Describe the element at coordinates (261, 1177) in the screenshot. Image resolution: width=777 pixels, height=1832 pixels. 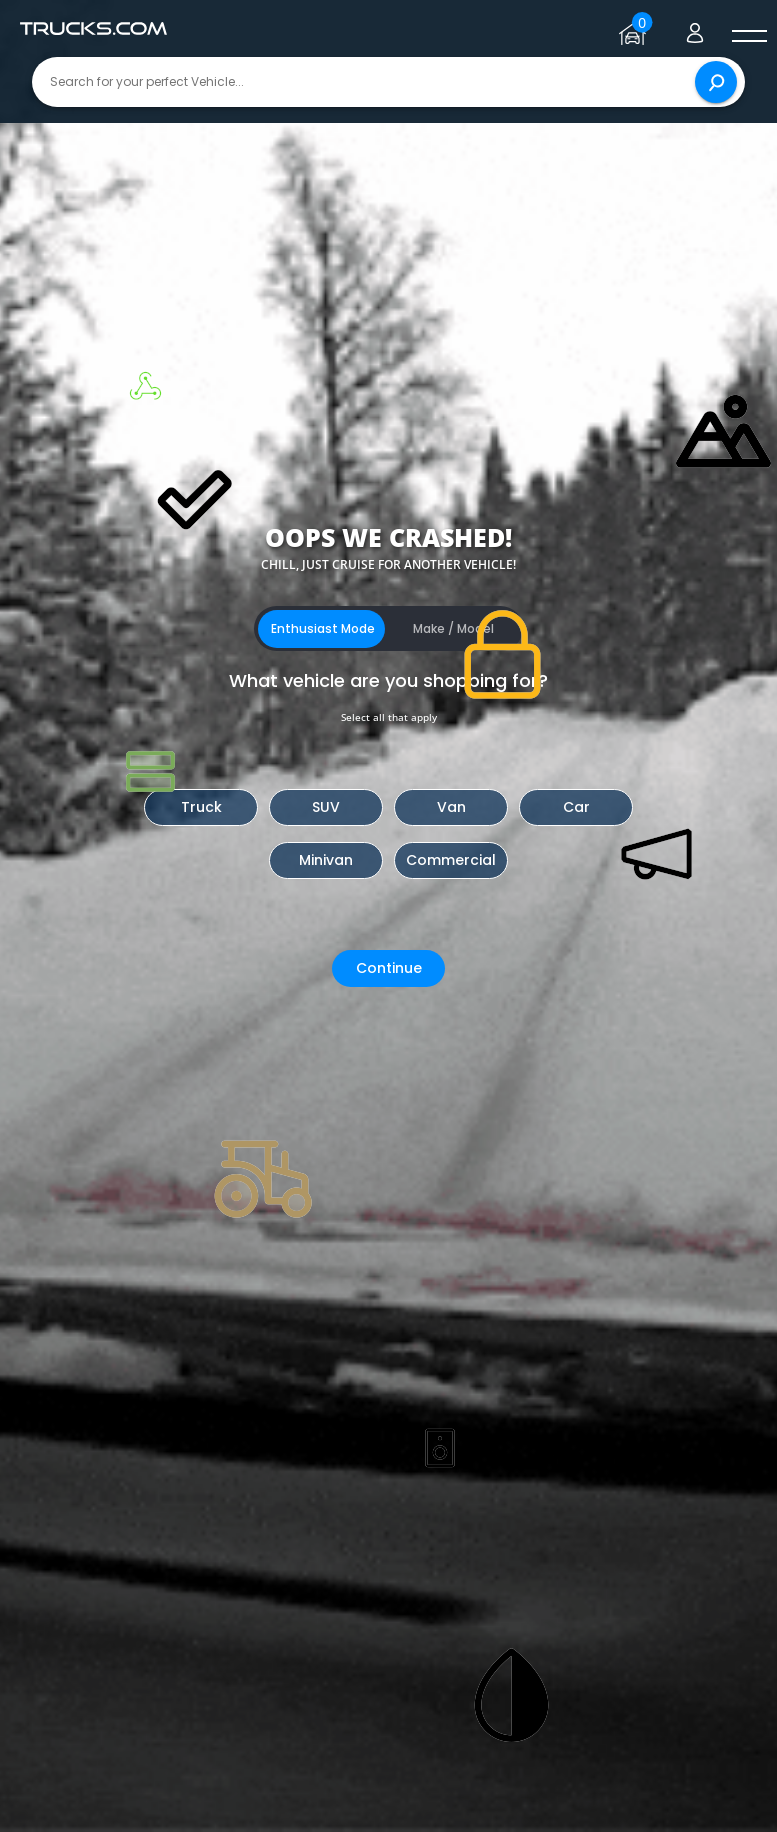
I see `access farming or agricultural features` at that location.